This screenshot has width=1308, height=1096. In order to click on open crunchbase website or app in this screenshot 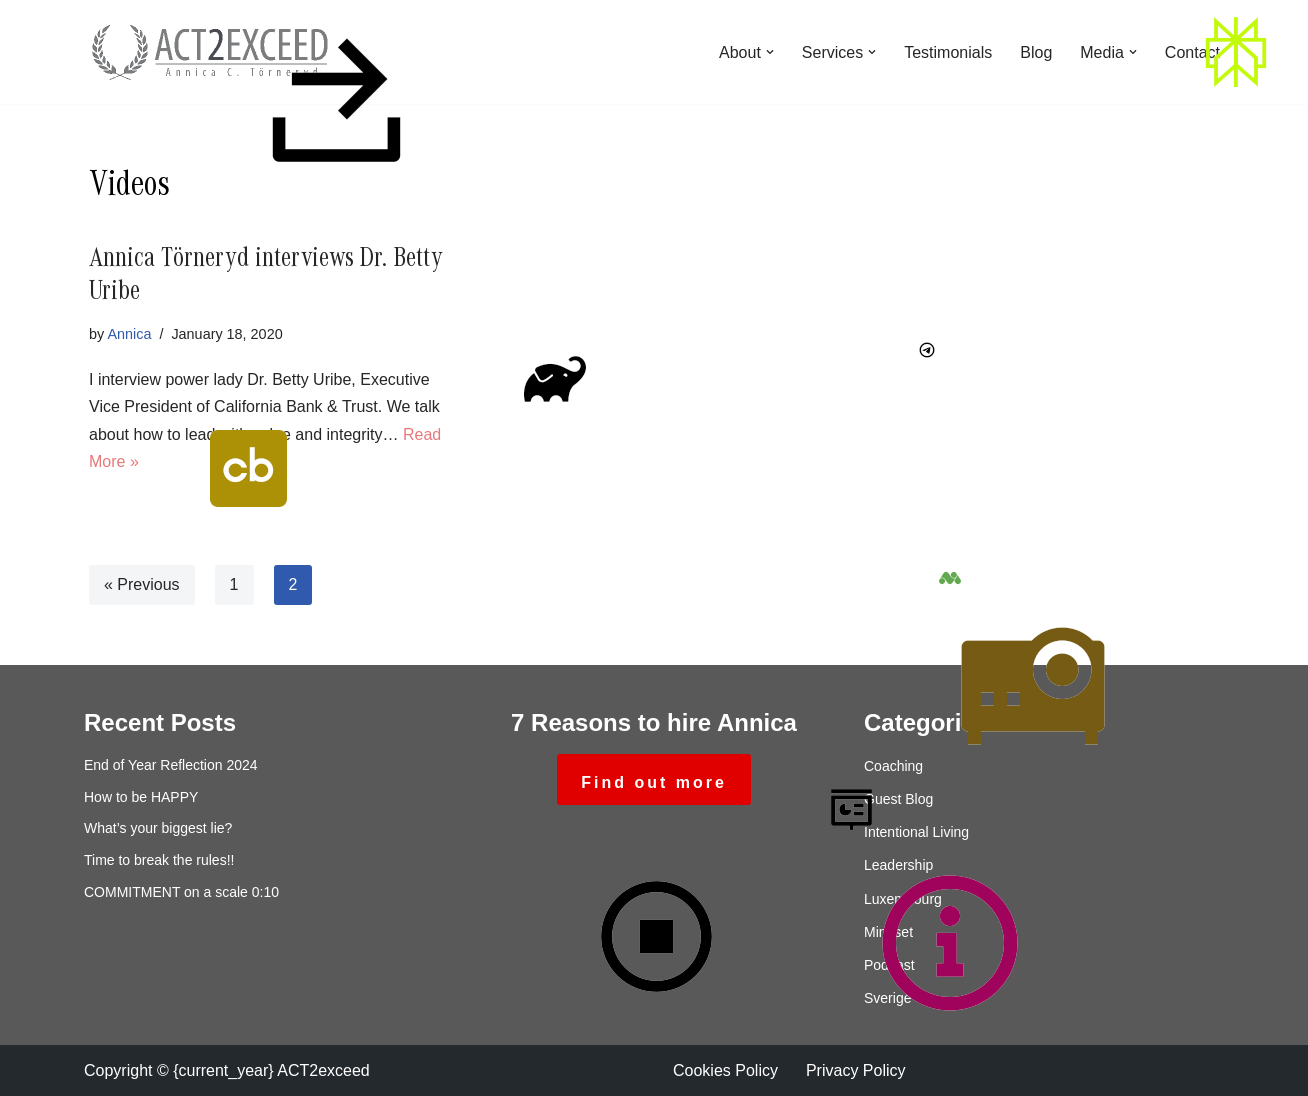, I will do `click(248, 468)`.